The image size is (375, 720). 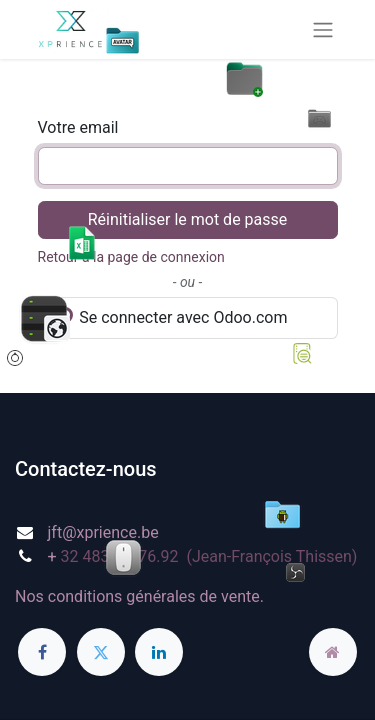 I want to click on configure web server network settings, so click(x=44, y=319).